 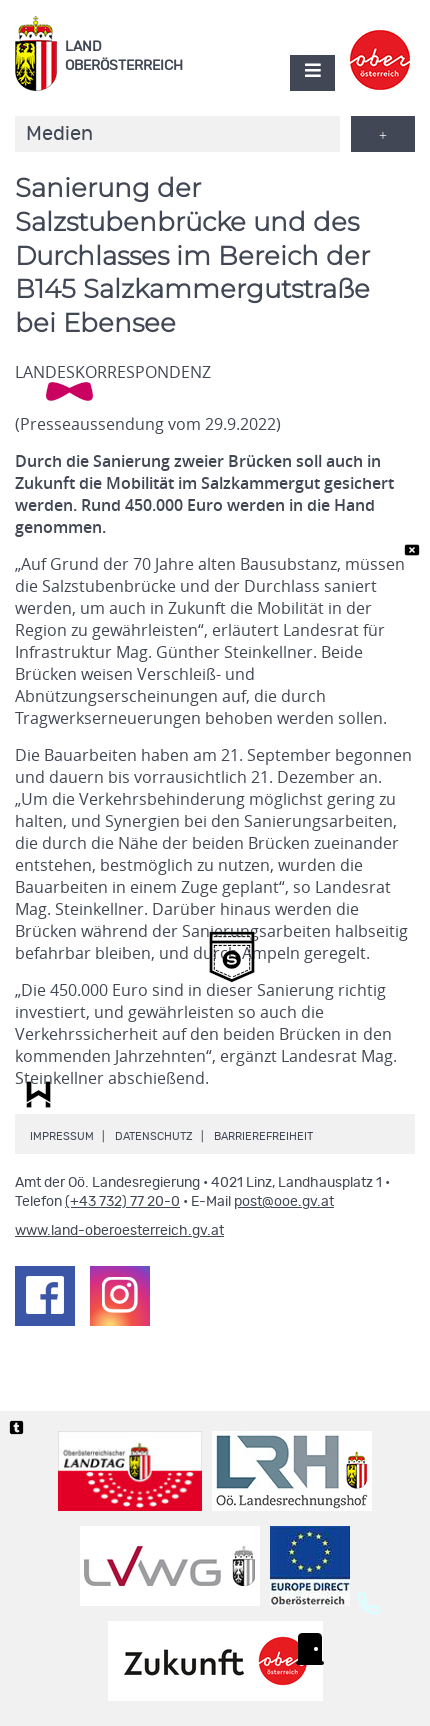 I want to click on make a phone call, so click(x=368, y=1603).